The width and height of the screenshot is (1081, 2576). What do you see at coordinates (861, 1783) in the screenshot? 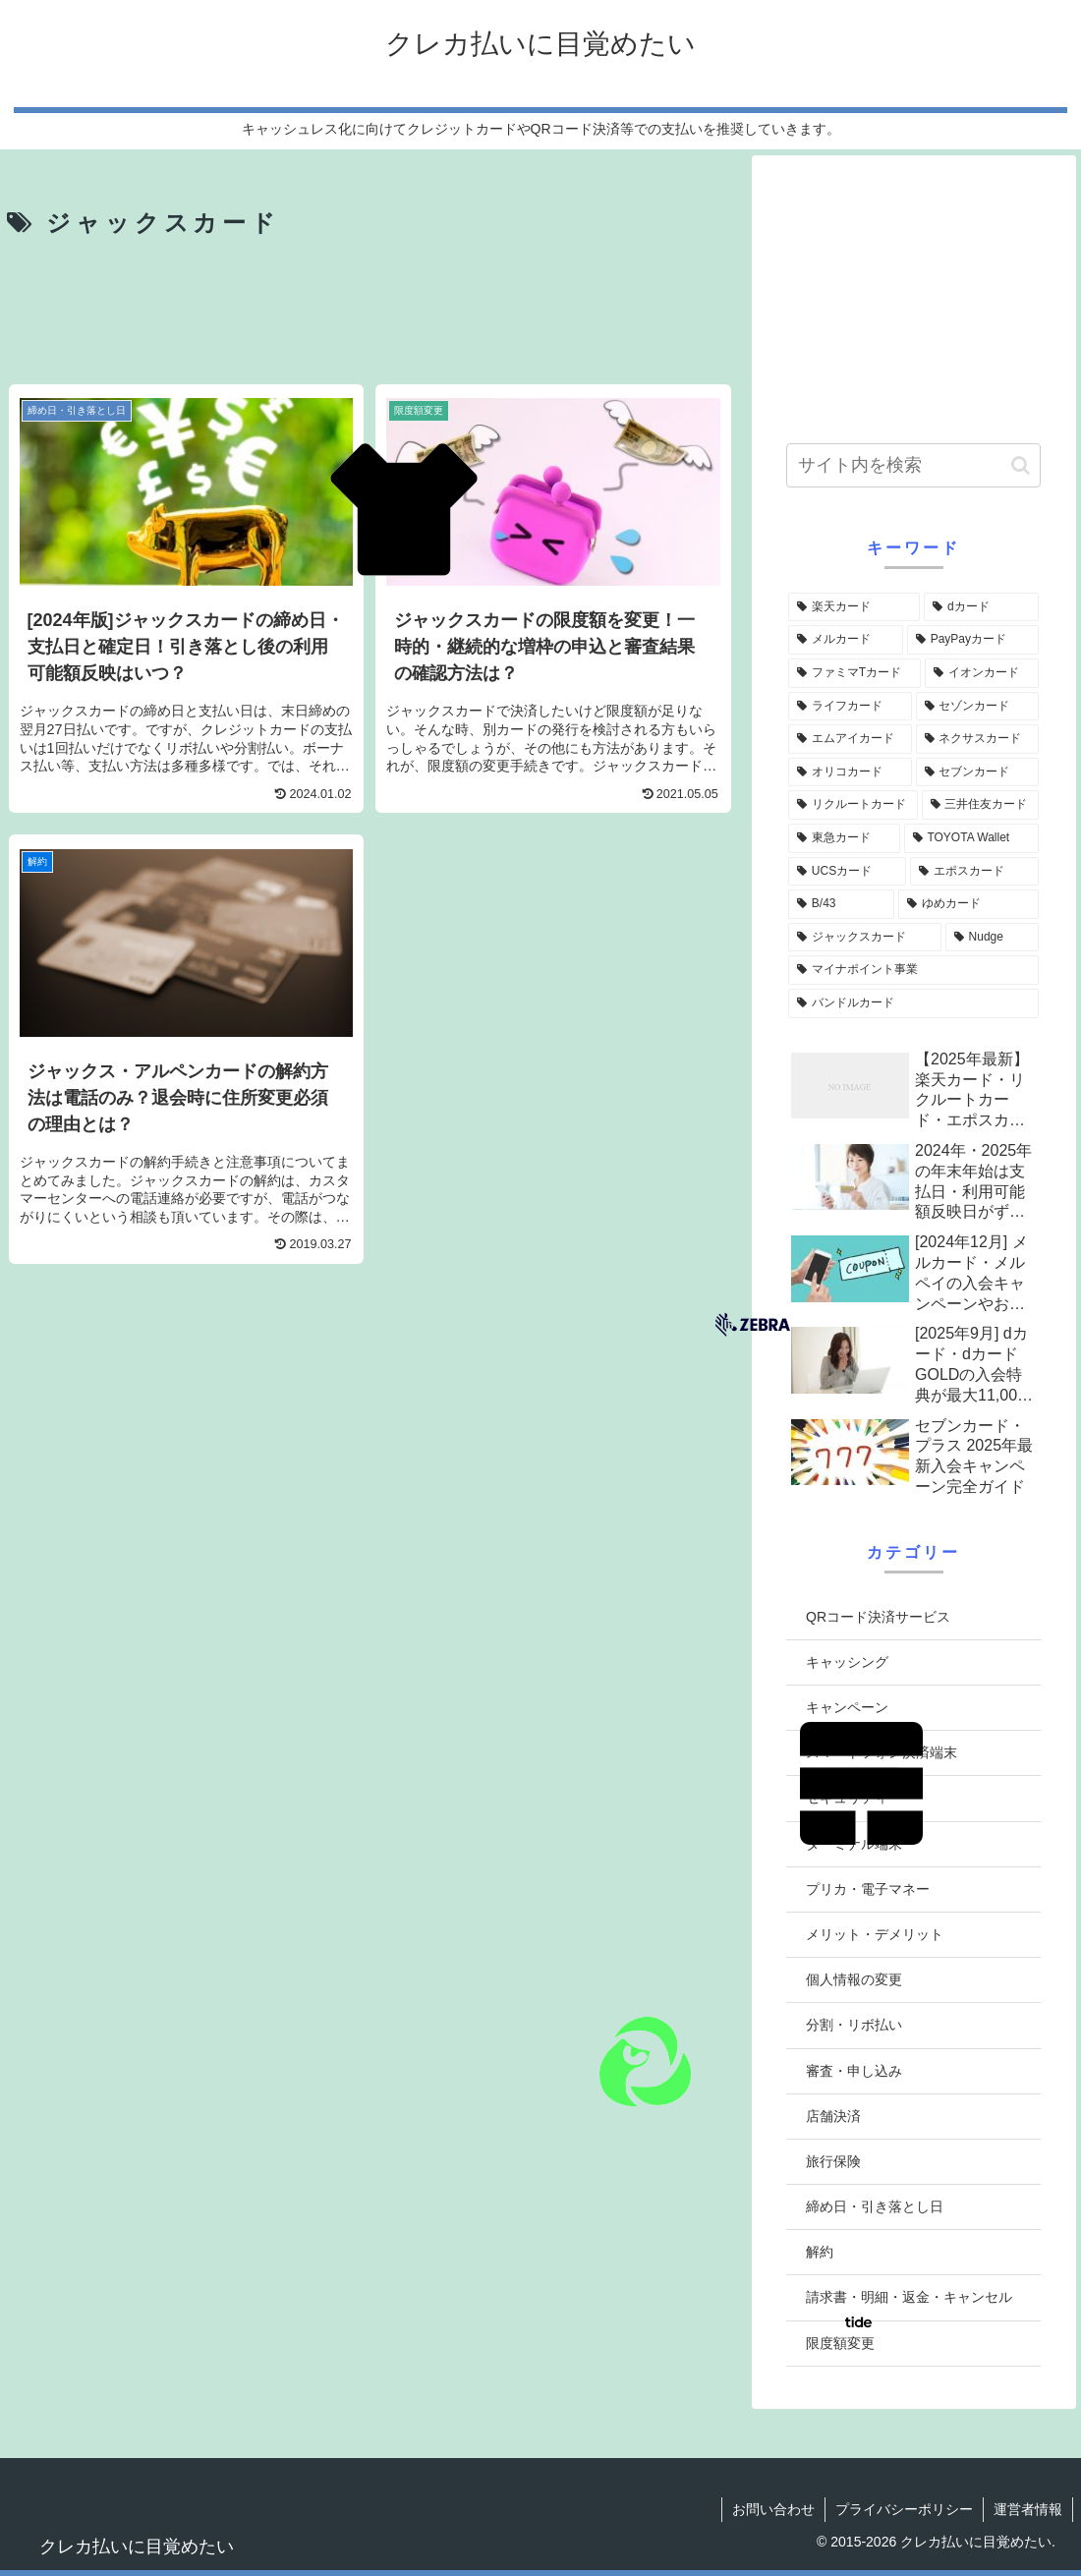
I see `elastic stack logo` at bounding box center [861, 1783].